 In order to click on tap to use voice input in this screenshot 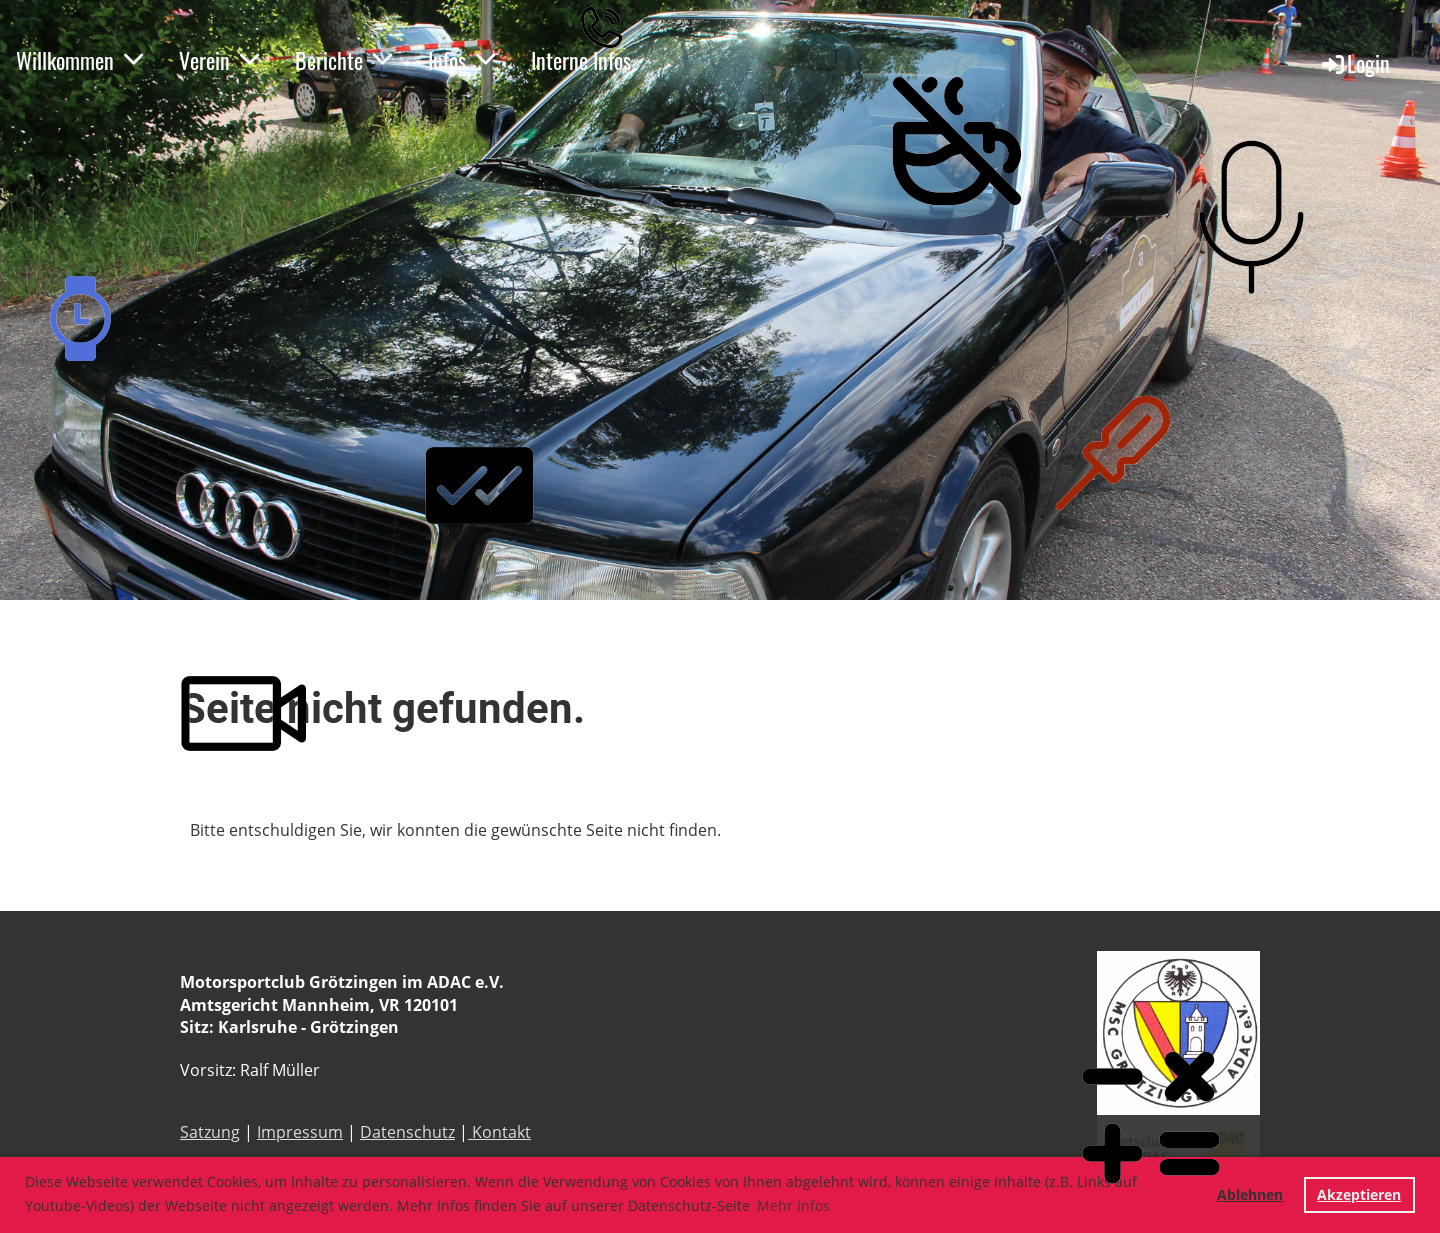, I will do `click(1251, 214)`.